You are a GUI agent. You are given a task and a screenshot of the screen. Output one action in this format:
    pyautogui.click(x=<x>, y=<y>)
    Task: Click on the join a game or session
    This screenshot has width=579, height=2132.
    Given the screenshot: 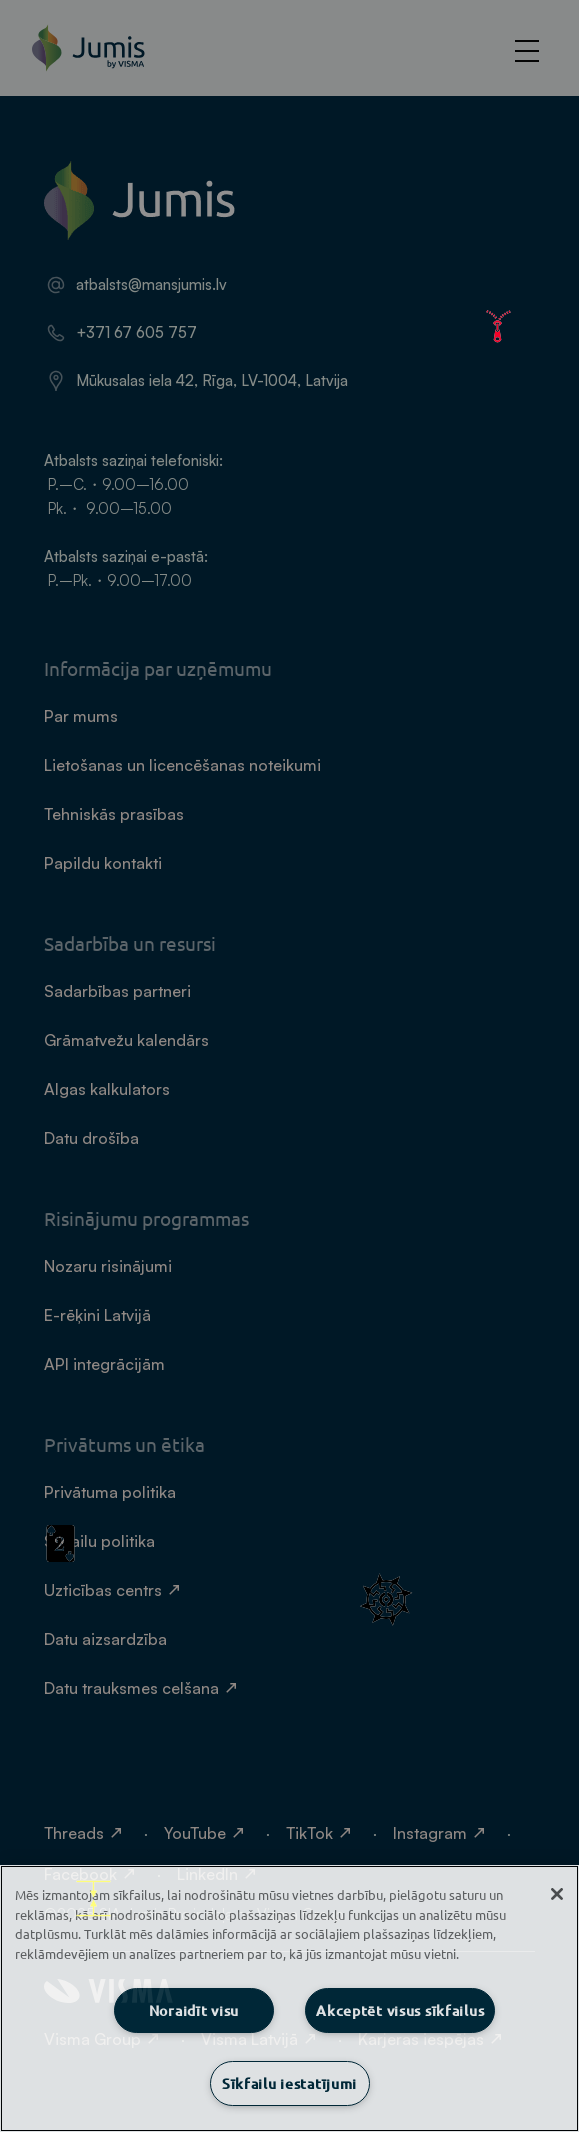 What is the action you would take?
    pyautogui.click(x=93, y=1898)
    